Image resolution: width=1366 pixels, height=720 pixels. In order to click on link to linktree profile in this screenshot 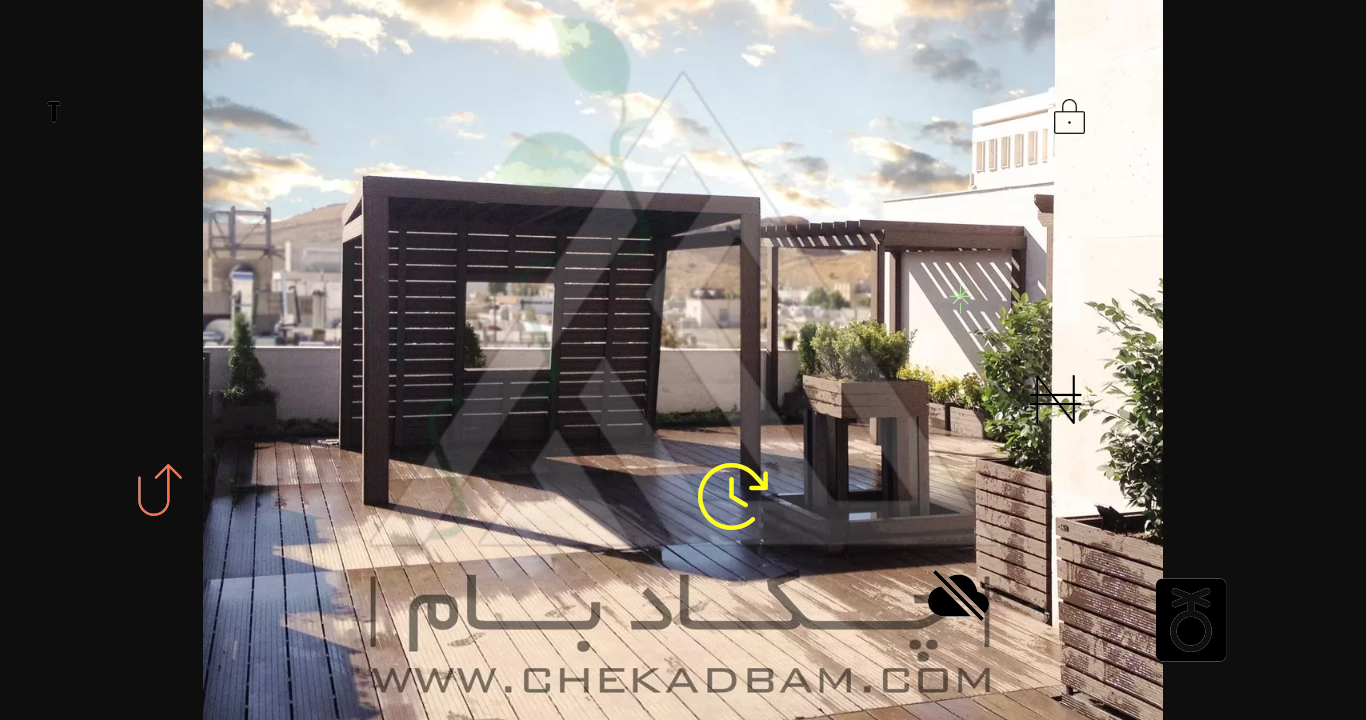, I will do `click(960, 299)`.